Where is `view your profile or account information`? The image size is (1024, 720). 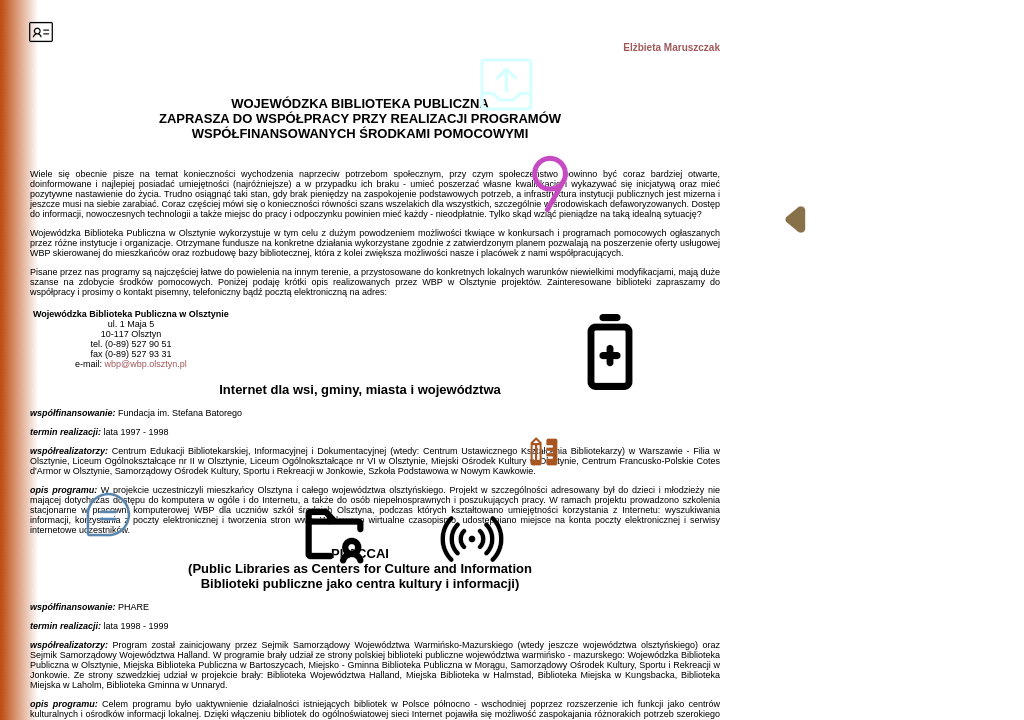
view your profile or account information is located at coordinates (41, 32).